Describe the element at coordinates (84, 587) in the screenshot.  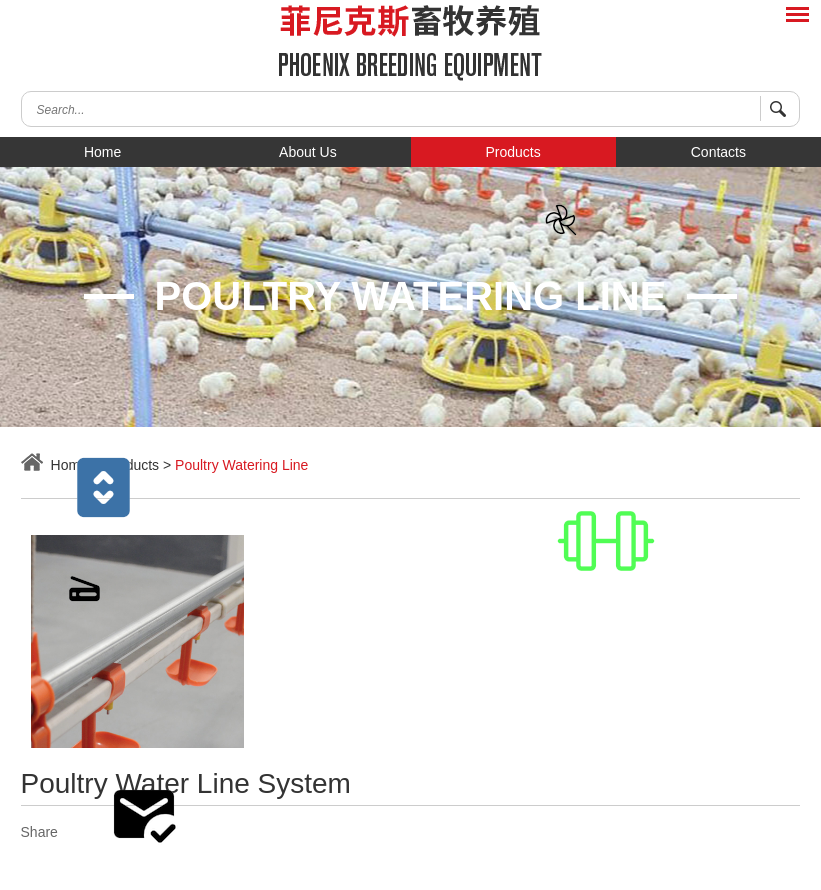
I see `scan a document` at that location.